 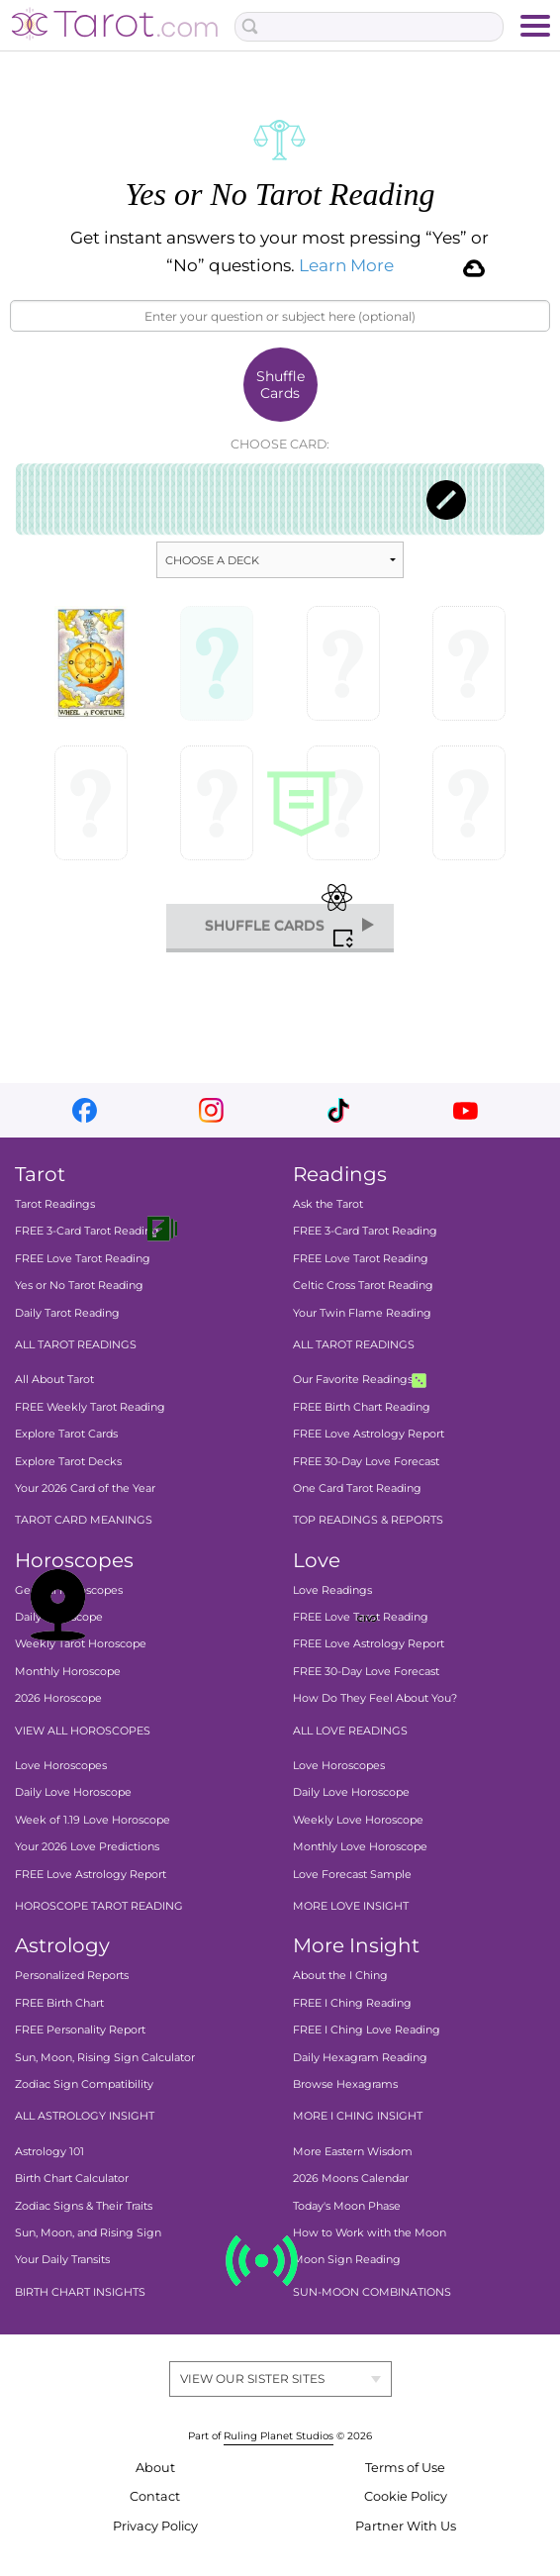 I want to click on open Formstack form builder, so click(x=162, y=1229).